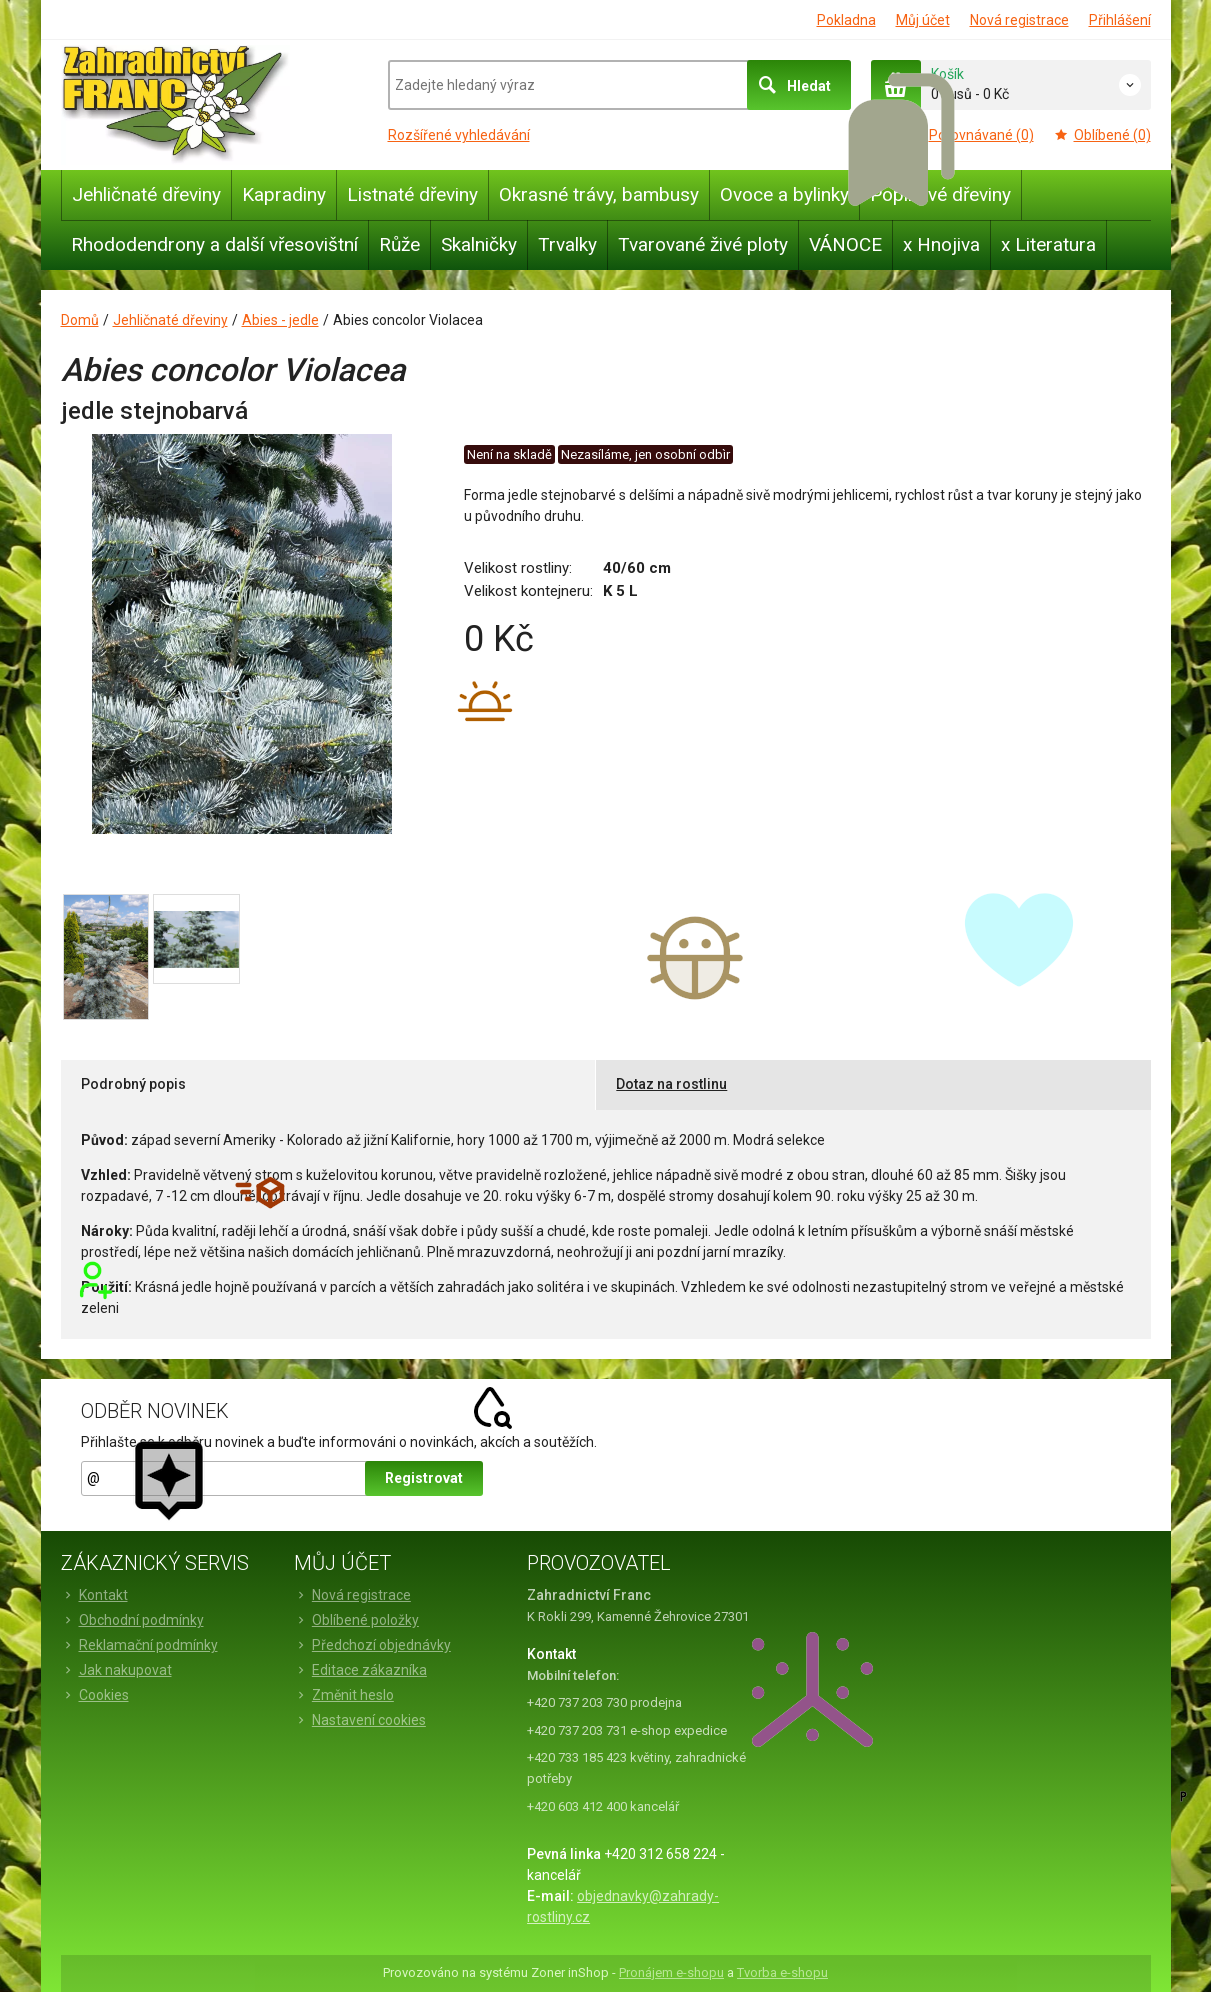  I want to click on view 3D scatter plot visualization, so click(812, 1692).